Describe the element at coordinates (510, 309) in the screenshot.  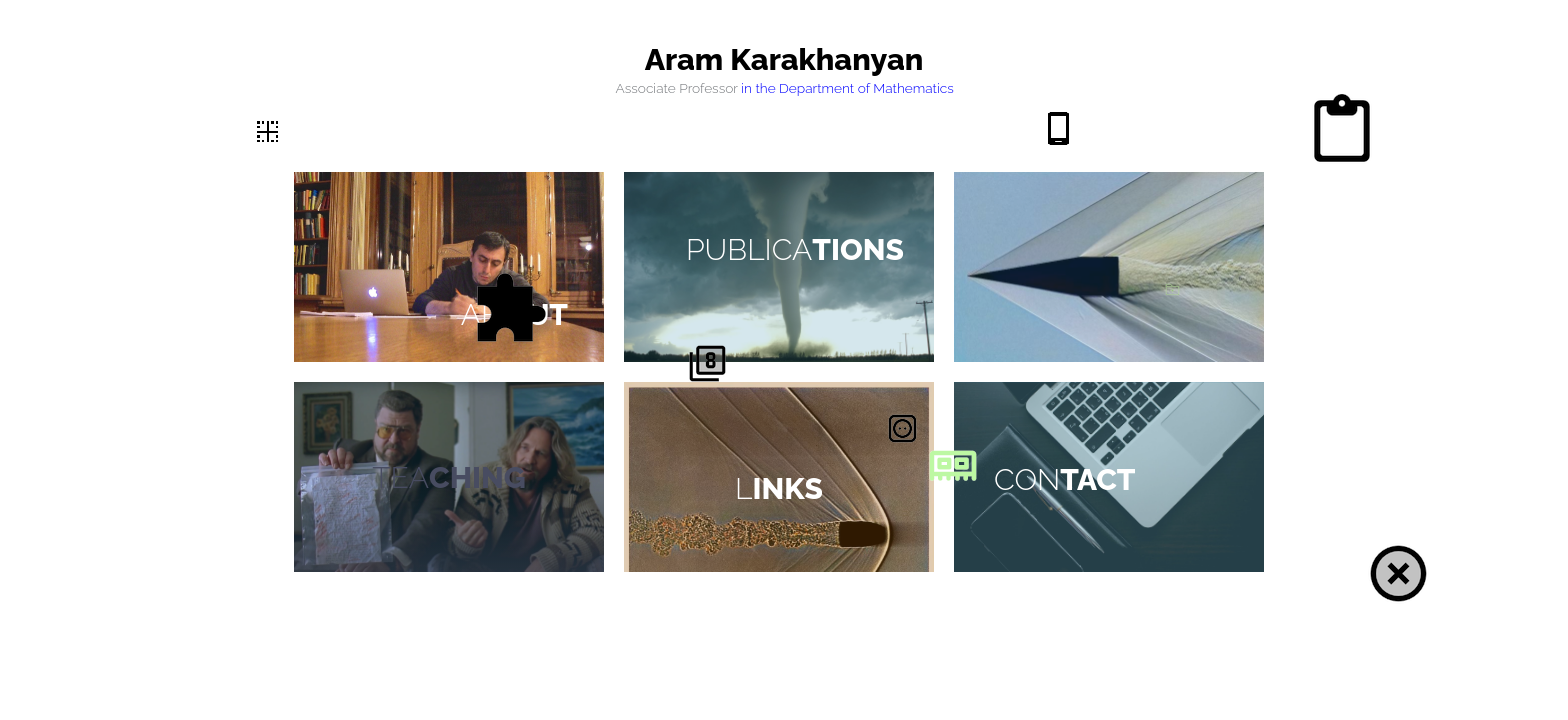
I see `manage browser extensions` at that location.